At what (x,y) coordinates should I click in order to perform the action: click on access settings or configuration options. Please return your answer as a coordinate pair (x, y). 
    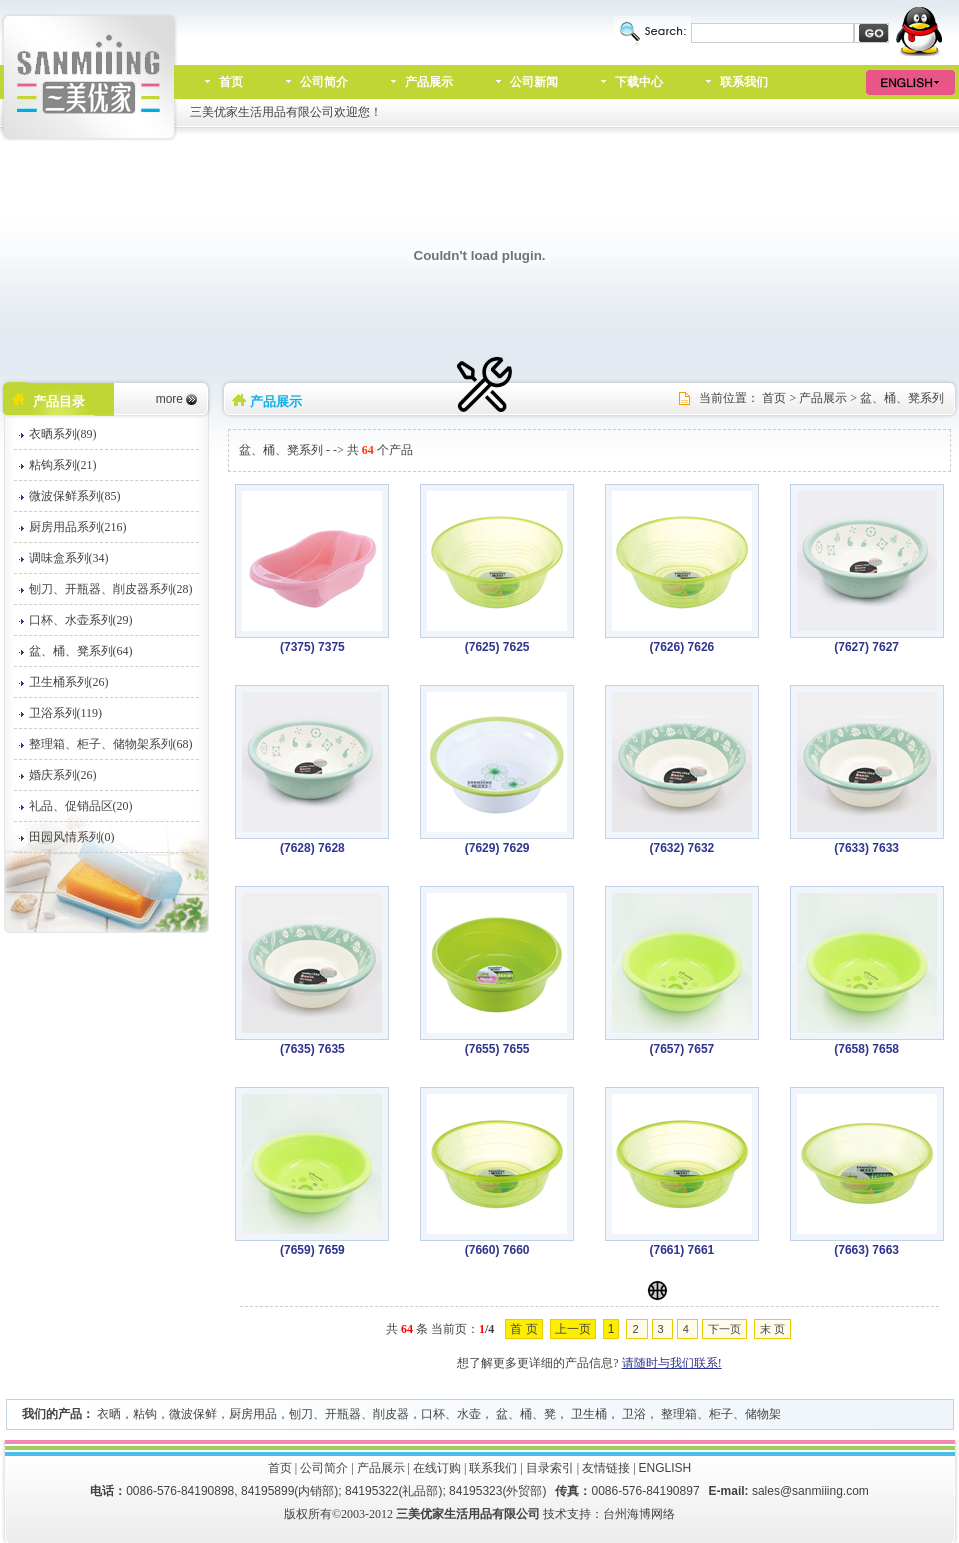
    Looking at the image, I should click on (484, 384).